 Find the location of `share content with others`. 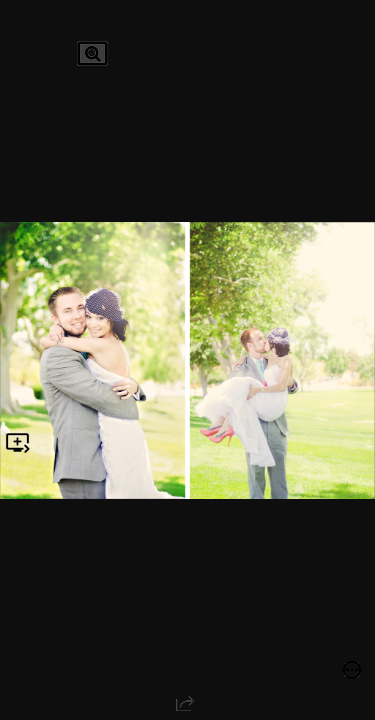

share content with others is located at coordinates (185, 703).